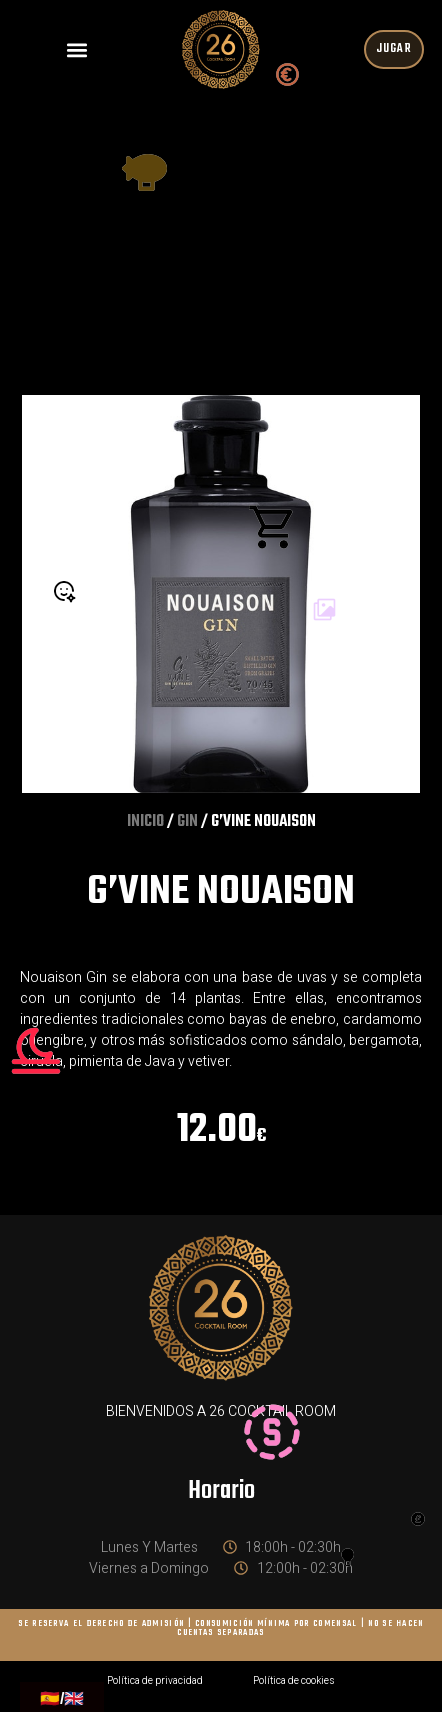 This screenshot has width=442, height=1712. Describe the element at coordinates (273, 527) in the screenshot. I see `view your shopping cart` at that location.